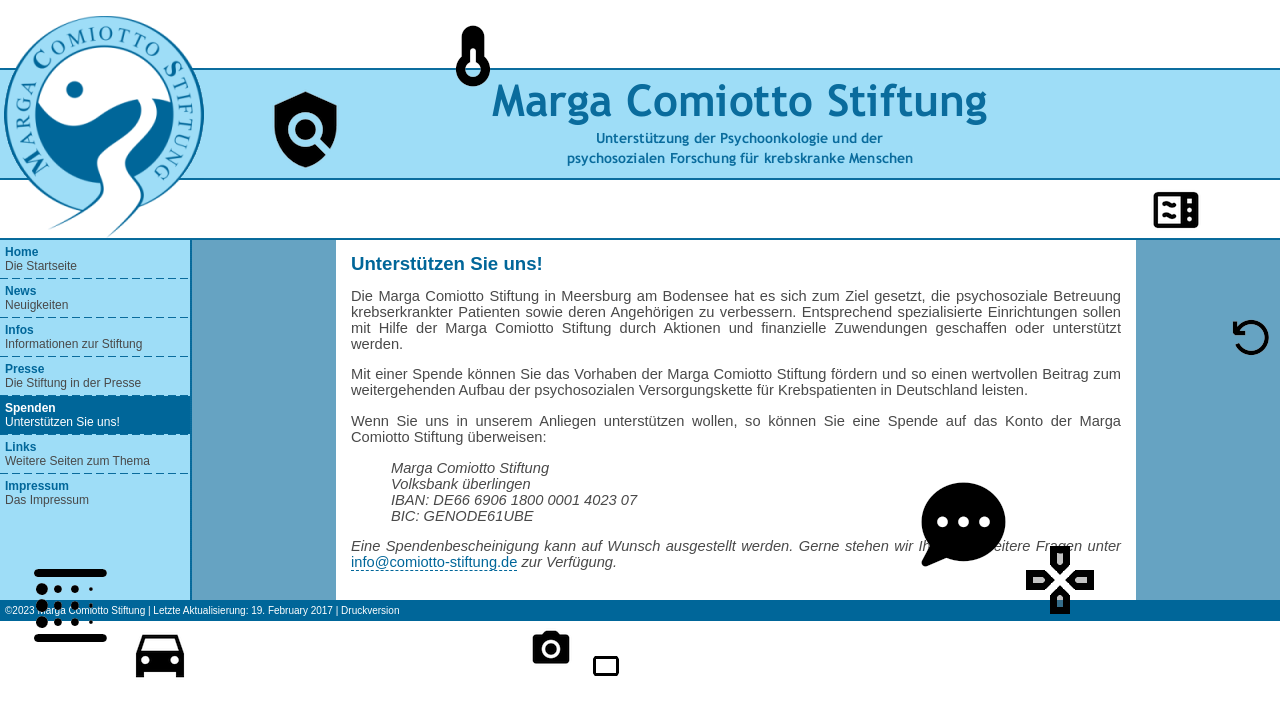 The height and width of the screenshot is (720, 1280). Describe the element at coordinates (963, 524) in the screenshot. I see `open the comments section` at that location.